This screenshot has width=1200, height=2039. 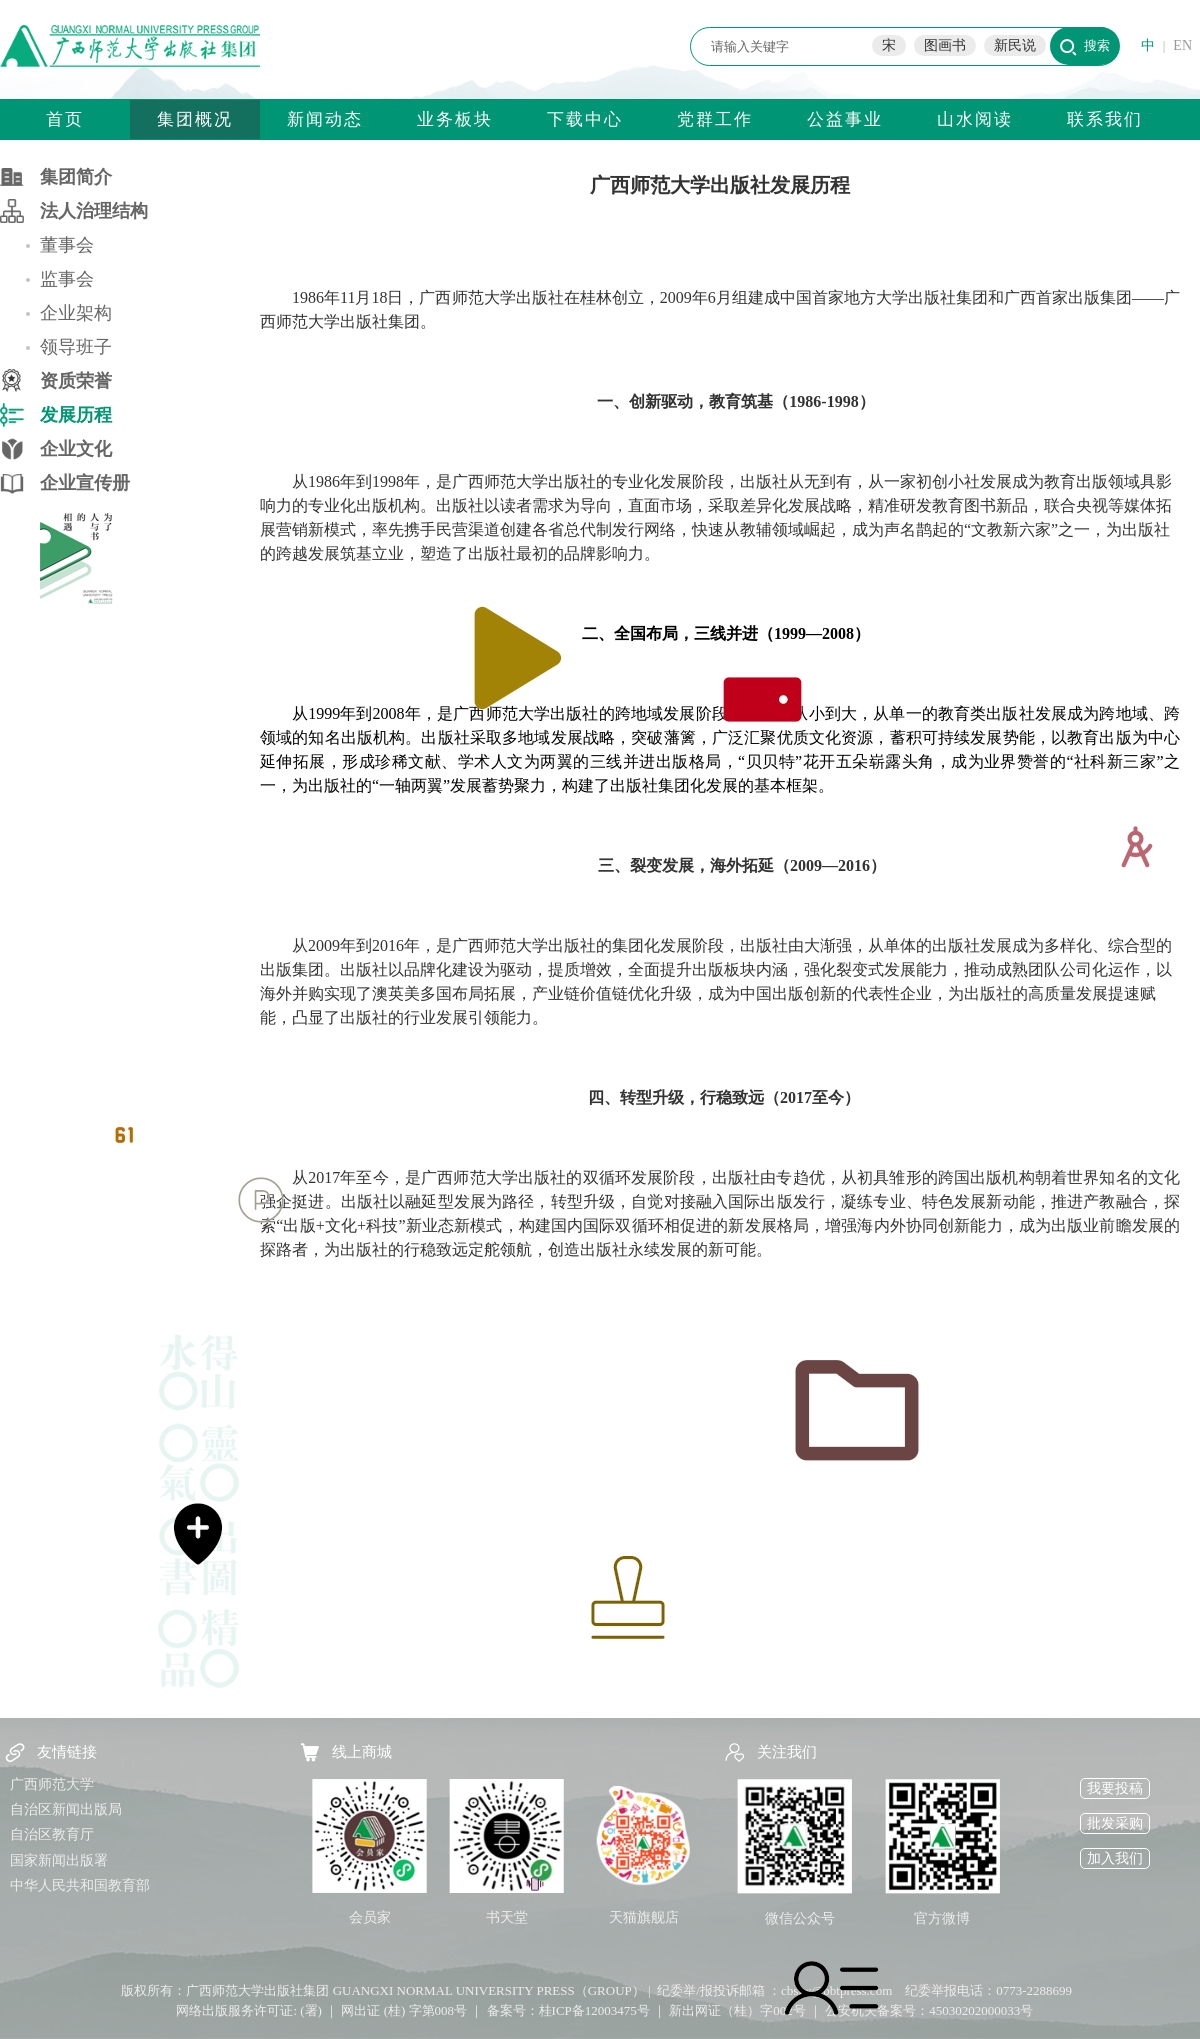 I want to click on toggle vibration mode on your device, so click(x=535, y=1884).